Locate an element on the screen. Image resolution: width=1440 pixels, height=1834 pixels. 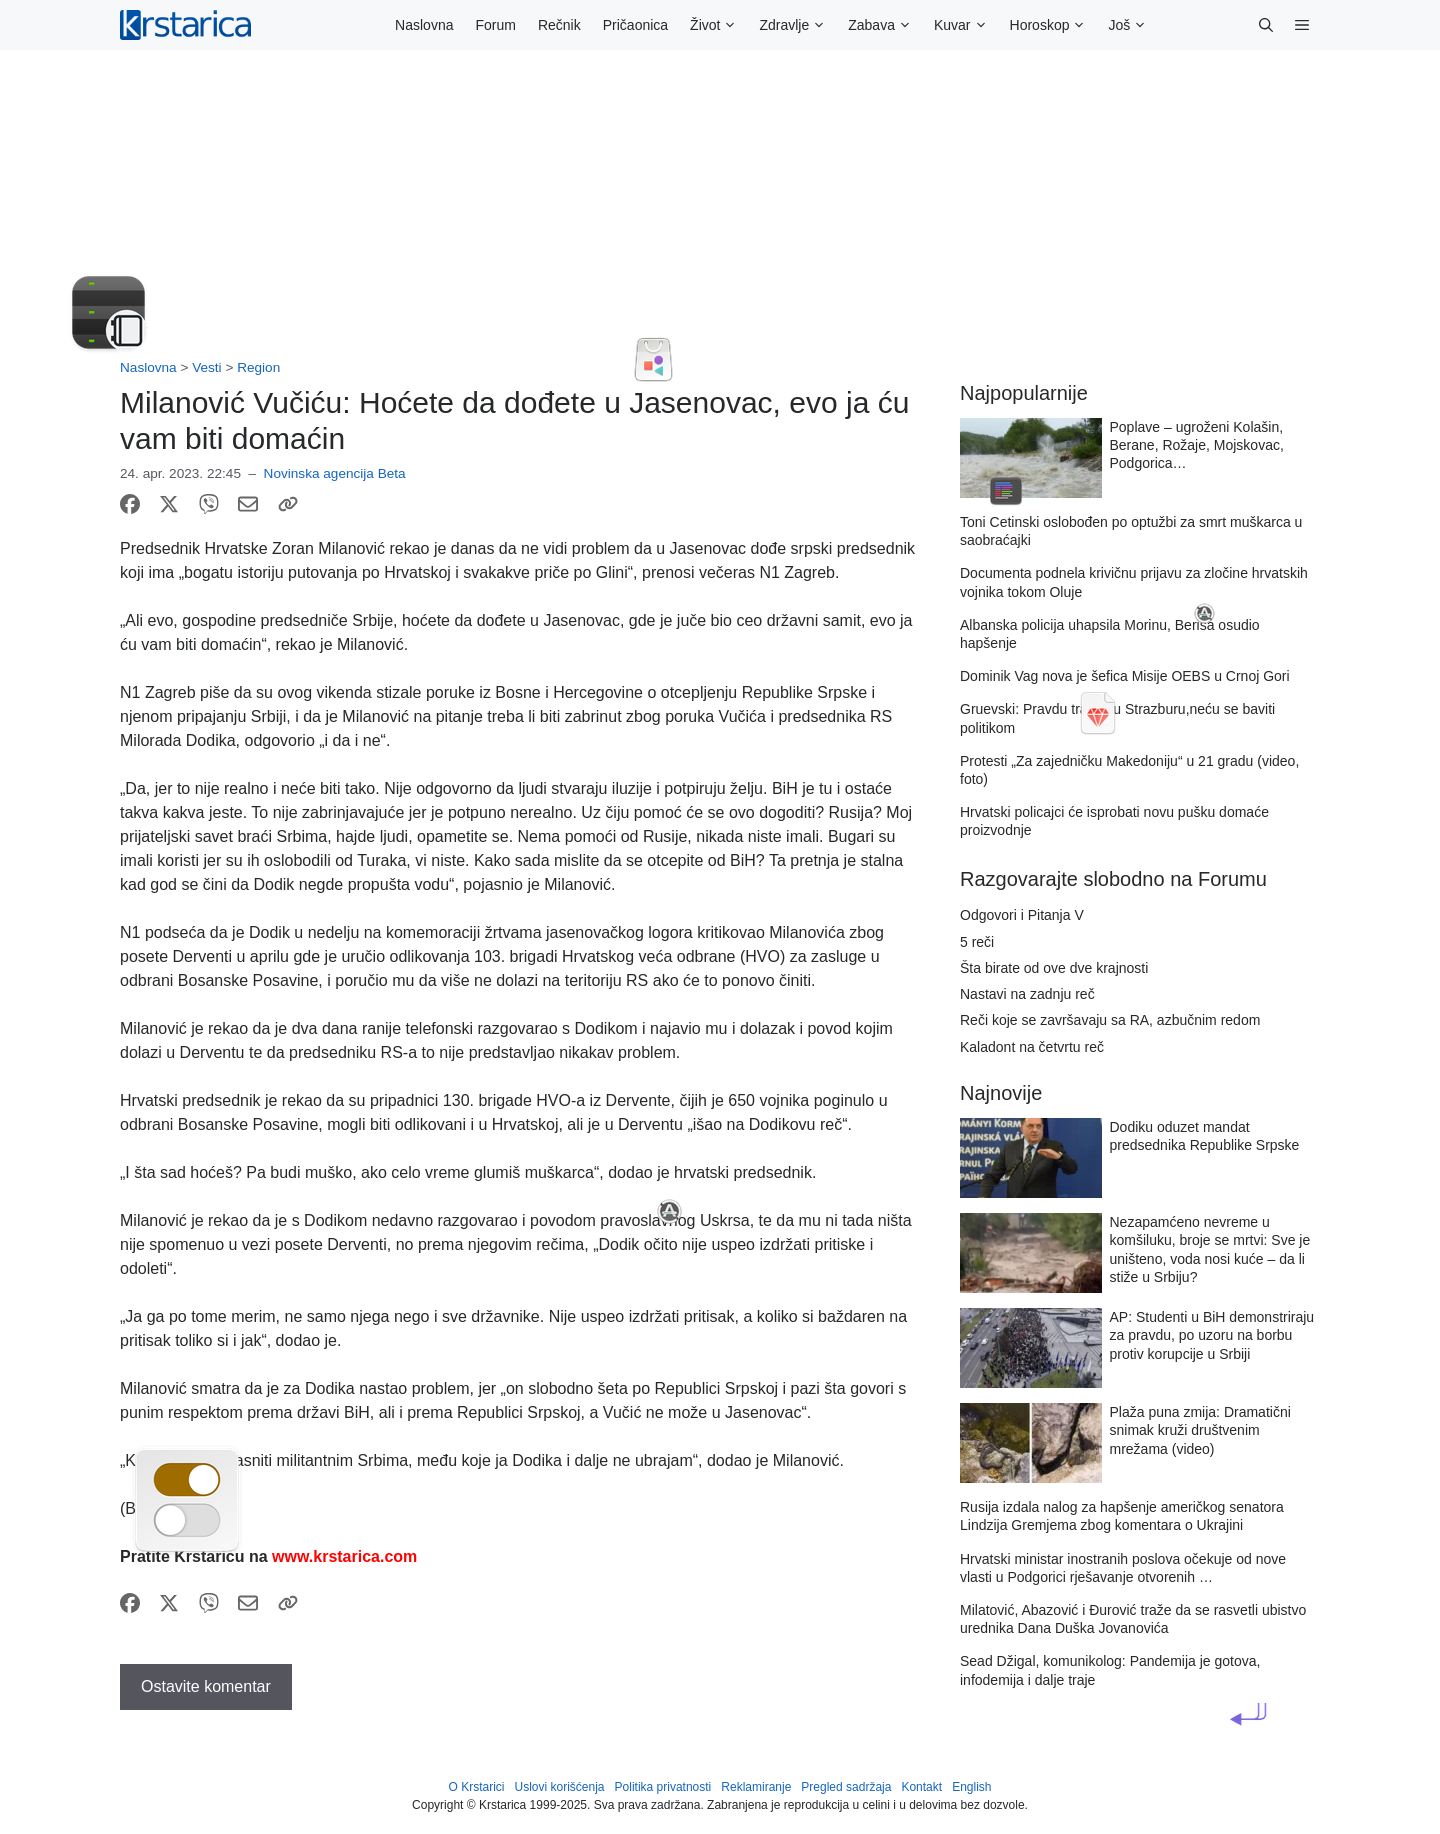
configure ldap server connection settings is located at coordinates (108, 312).